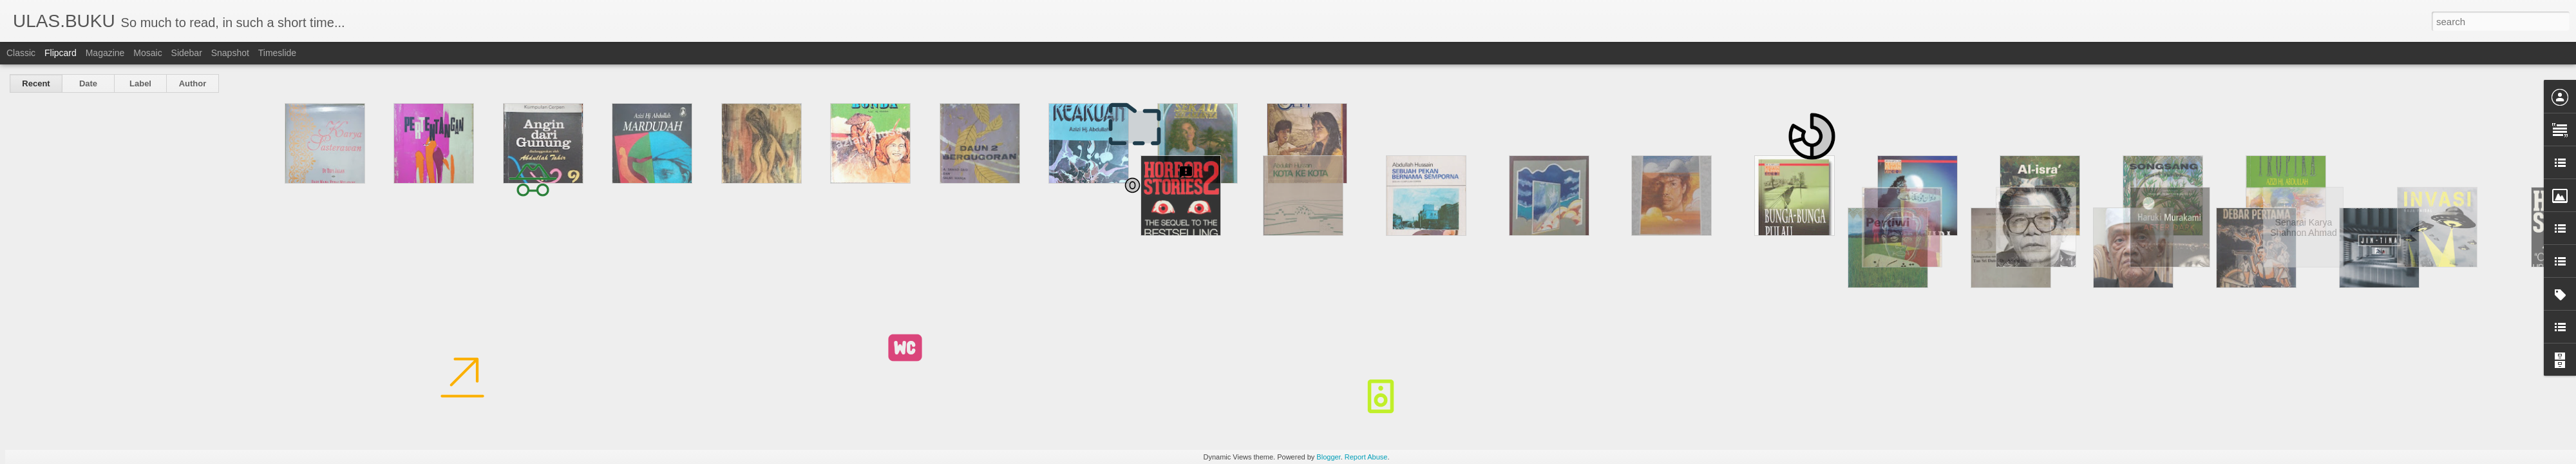 This screenshot has height=464, width=2576. What do you see at coordinates (533, 180) in the screenshot?
I see `enable incognito or private browsing mode` at bounding box center [533, 180].